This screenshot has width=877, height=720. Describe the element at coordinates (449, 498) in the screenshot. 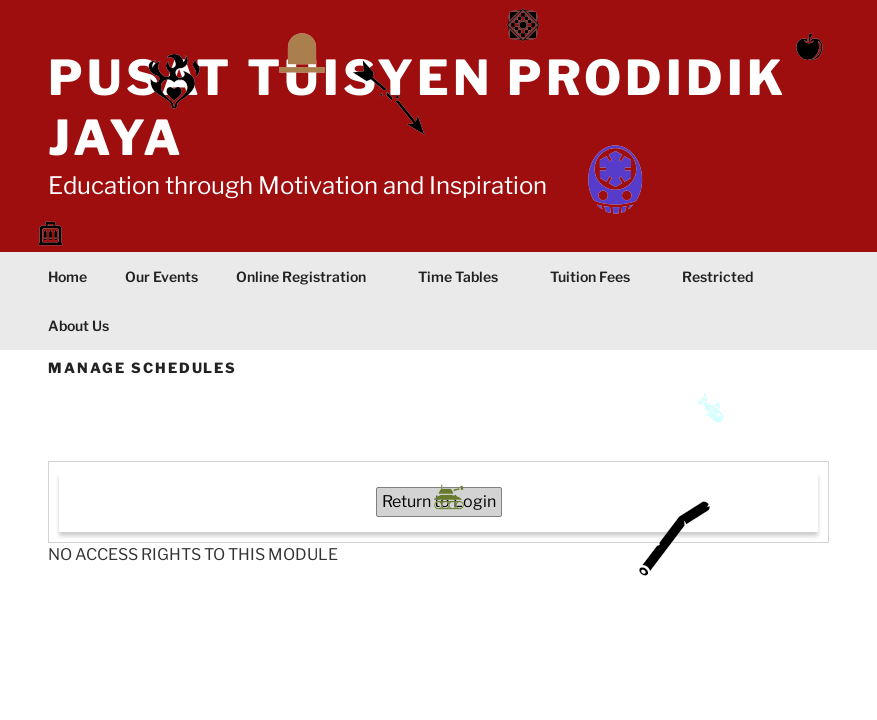

I see `select tank unit in strategy game` at that location.